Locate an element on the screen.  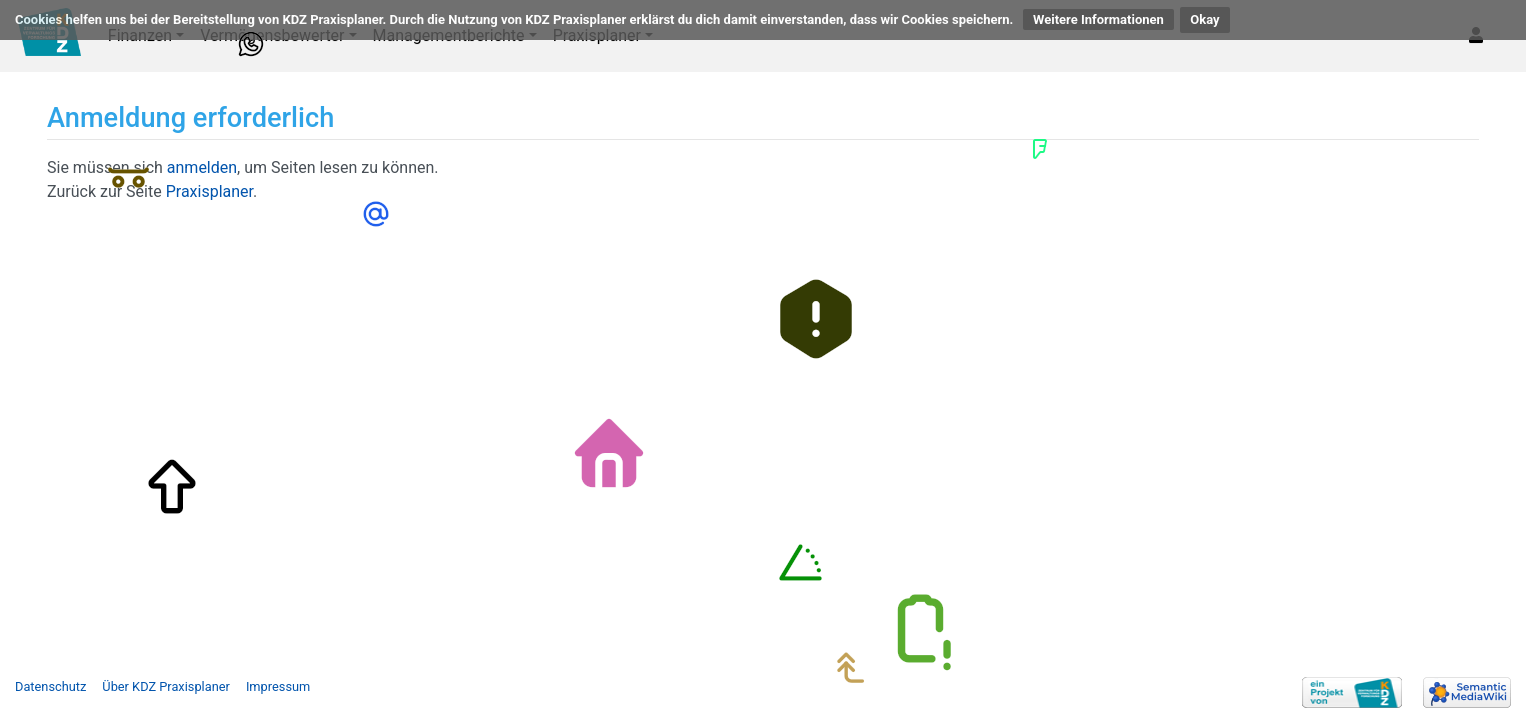
go back two levels in navigation is located at coordinates (851, 668).